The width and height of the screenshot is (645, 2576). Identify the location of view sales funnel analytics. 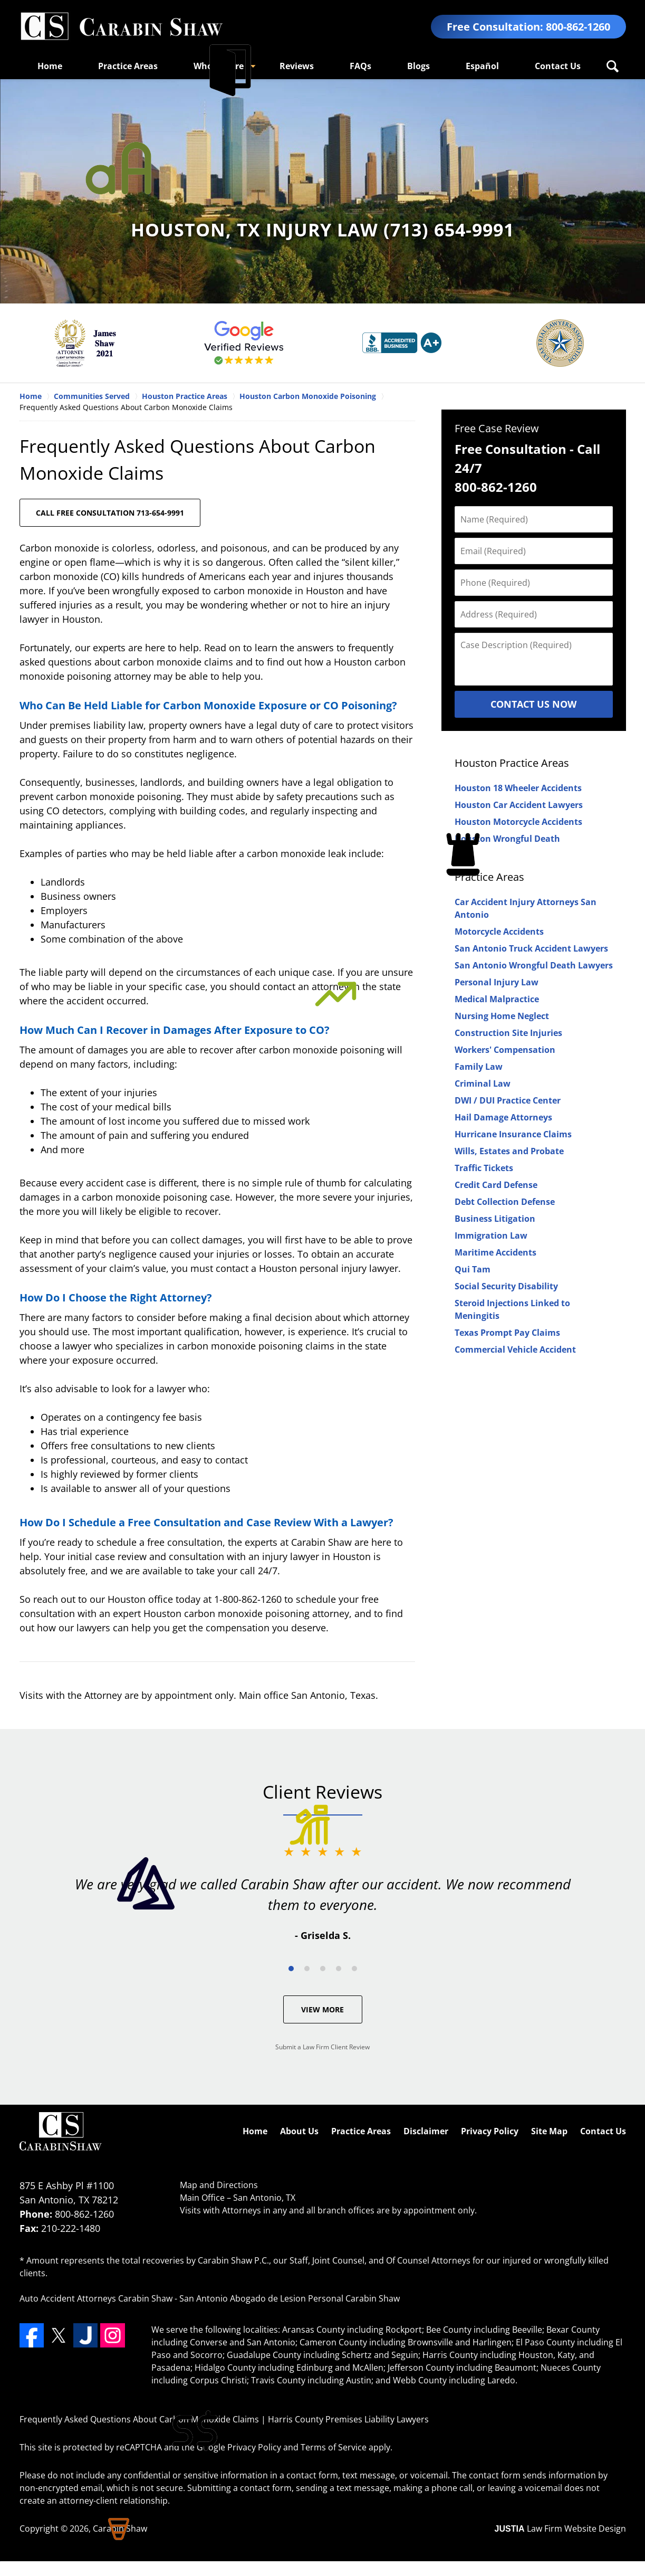
(119, 2529).